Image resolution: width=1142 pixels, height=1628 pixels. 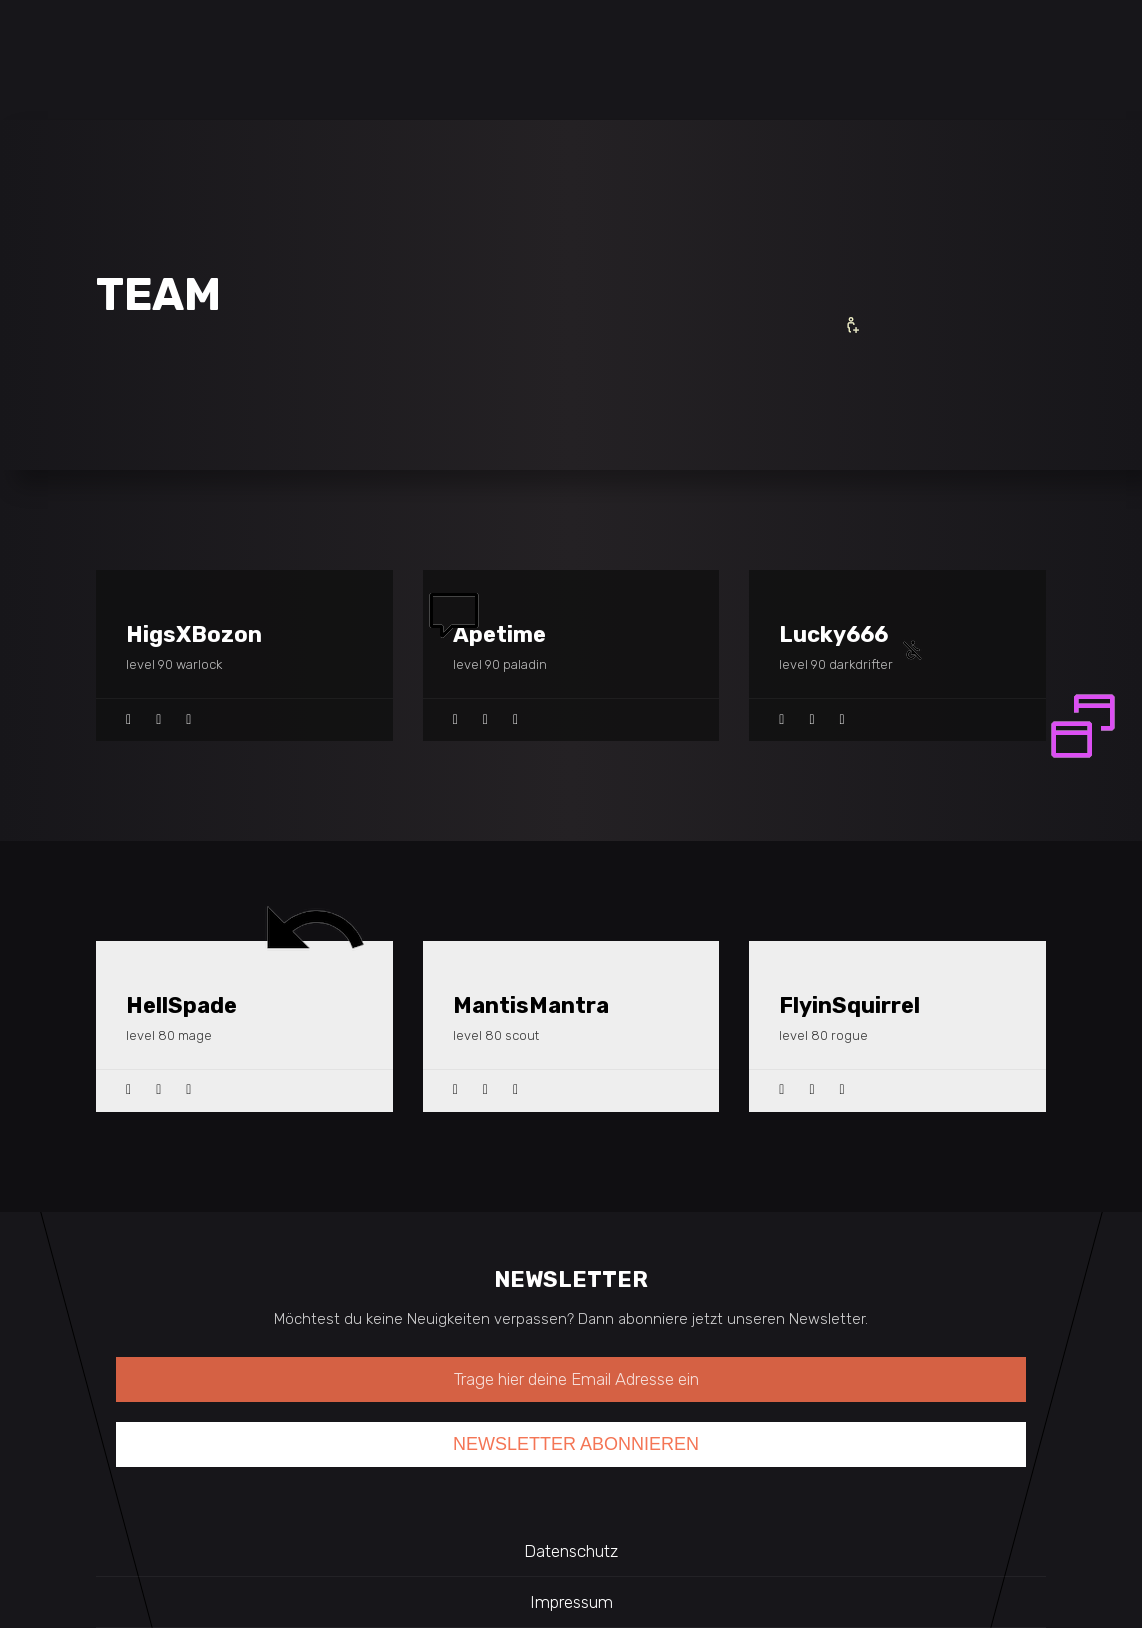 What do you see at coordinates (913, 650) in the screenshot?
I see `indicates location is not wheelchair accessible` at bounding box center [913, 650].